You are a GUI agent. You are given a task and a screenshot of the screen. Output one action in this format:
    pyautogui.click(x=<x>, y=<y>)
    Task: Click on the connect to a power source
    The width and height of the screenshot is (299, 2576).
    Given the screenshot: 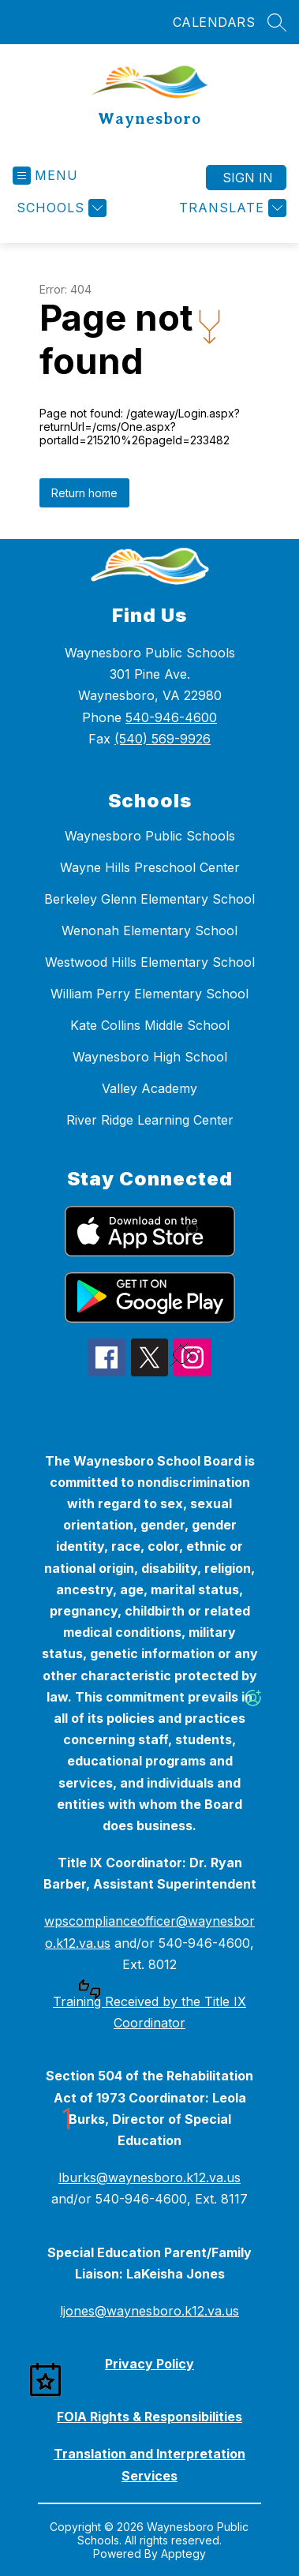 What is the action you would take?
    pyautogui.click(x=181, y=1355)
    